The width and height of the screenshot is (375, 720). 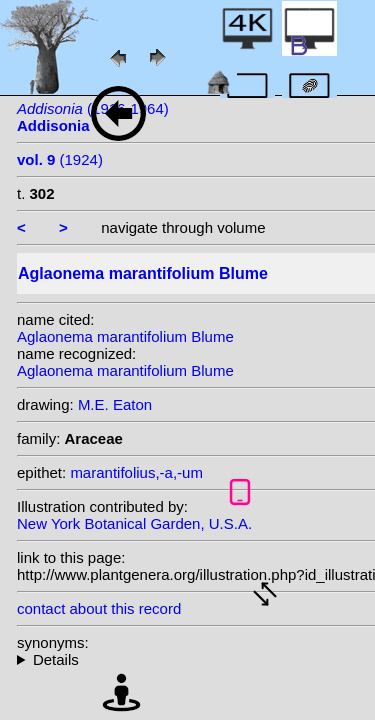 What do you see at coordinates (121, 692) in the screenshot?
I see `access street view mode` at bounding box center [121, 692].